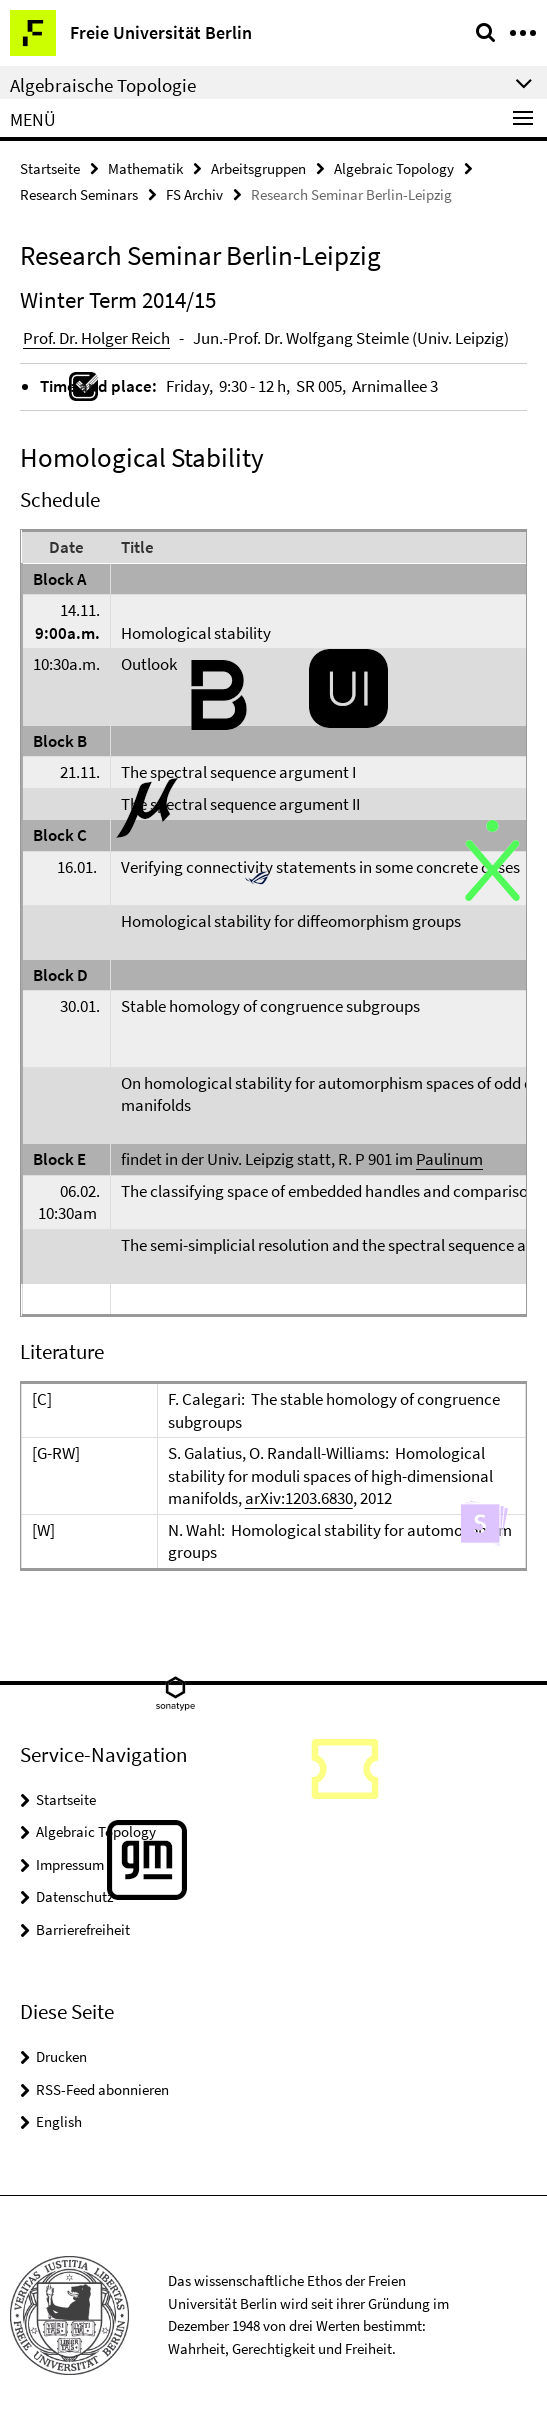 The image size is (547, 2435). Describe the element at coordinates (257, 878) in the screenshot. I see `republic of gamers (ROG) brand logo` at that location.